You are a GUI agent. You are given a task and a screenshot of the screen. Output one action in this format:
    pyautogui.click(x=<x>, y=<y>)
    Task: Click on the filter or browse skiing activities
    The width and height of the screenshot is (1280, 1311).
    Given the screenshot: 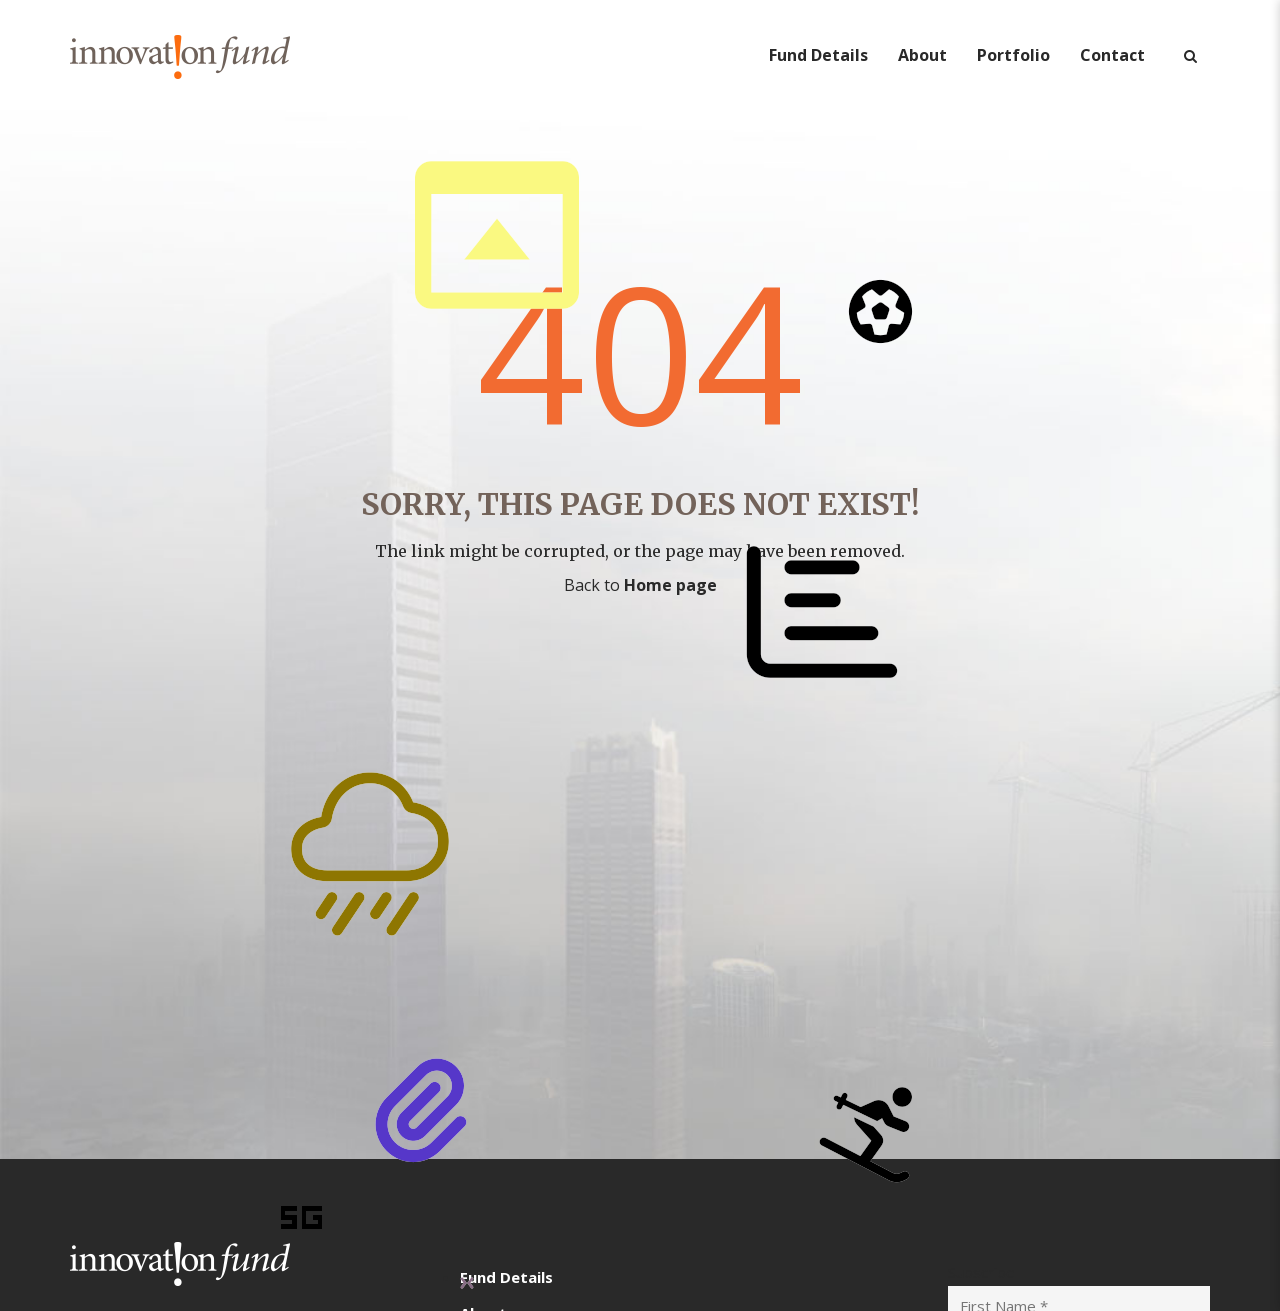 What is the action you would take?
    pyautogui.click(x=870, y=1132)
    